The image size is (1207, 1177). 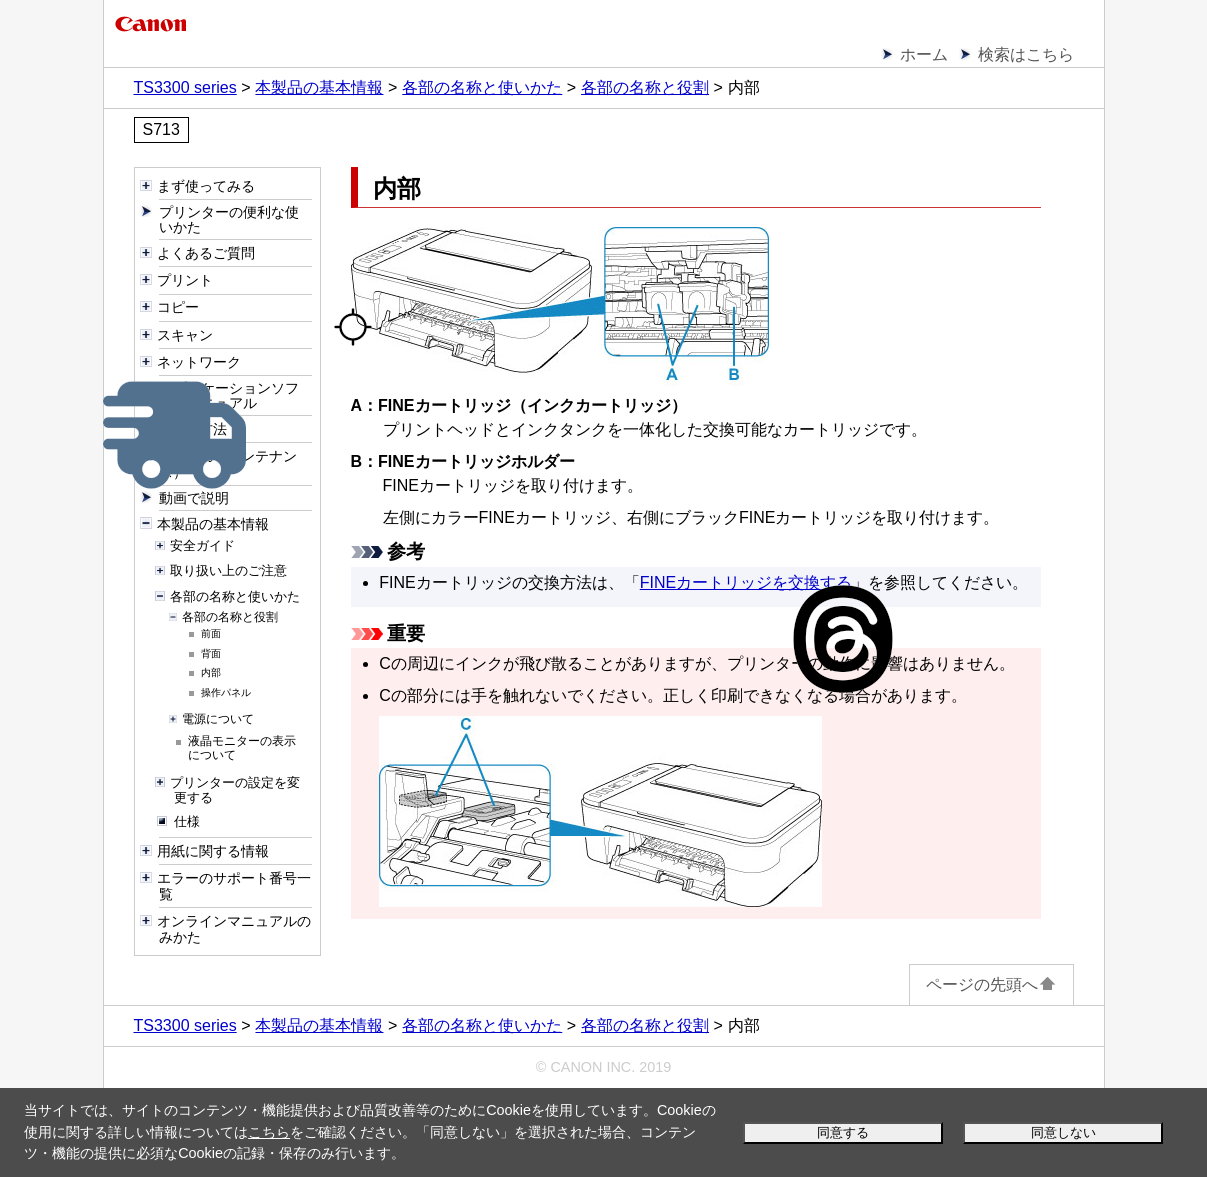 What do you see at coordinates (843, 639) in the screenshot?
I see `open the Threads app` at bounding box center [843, 639].